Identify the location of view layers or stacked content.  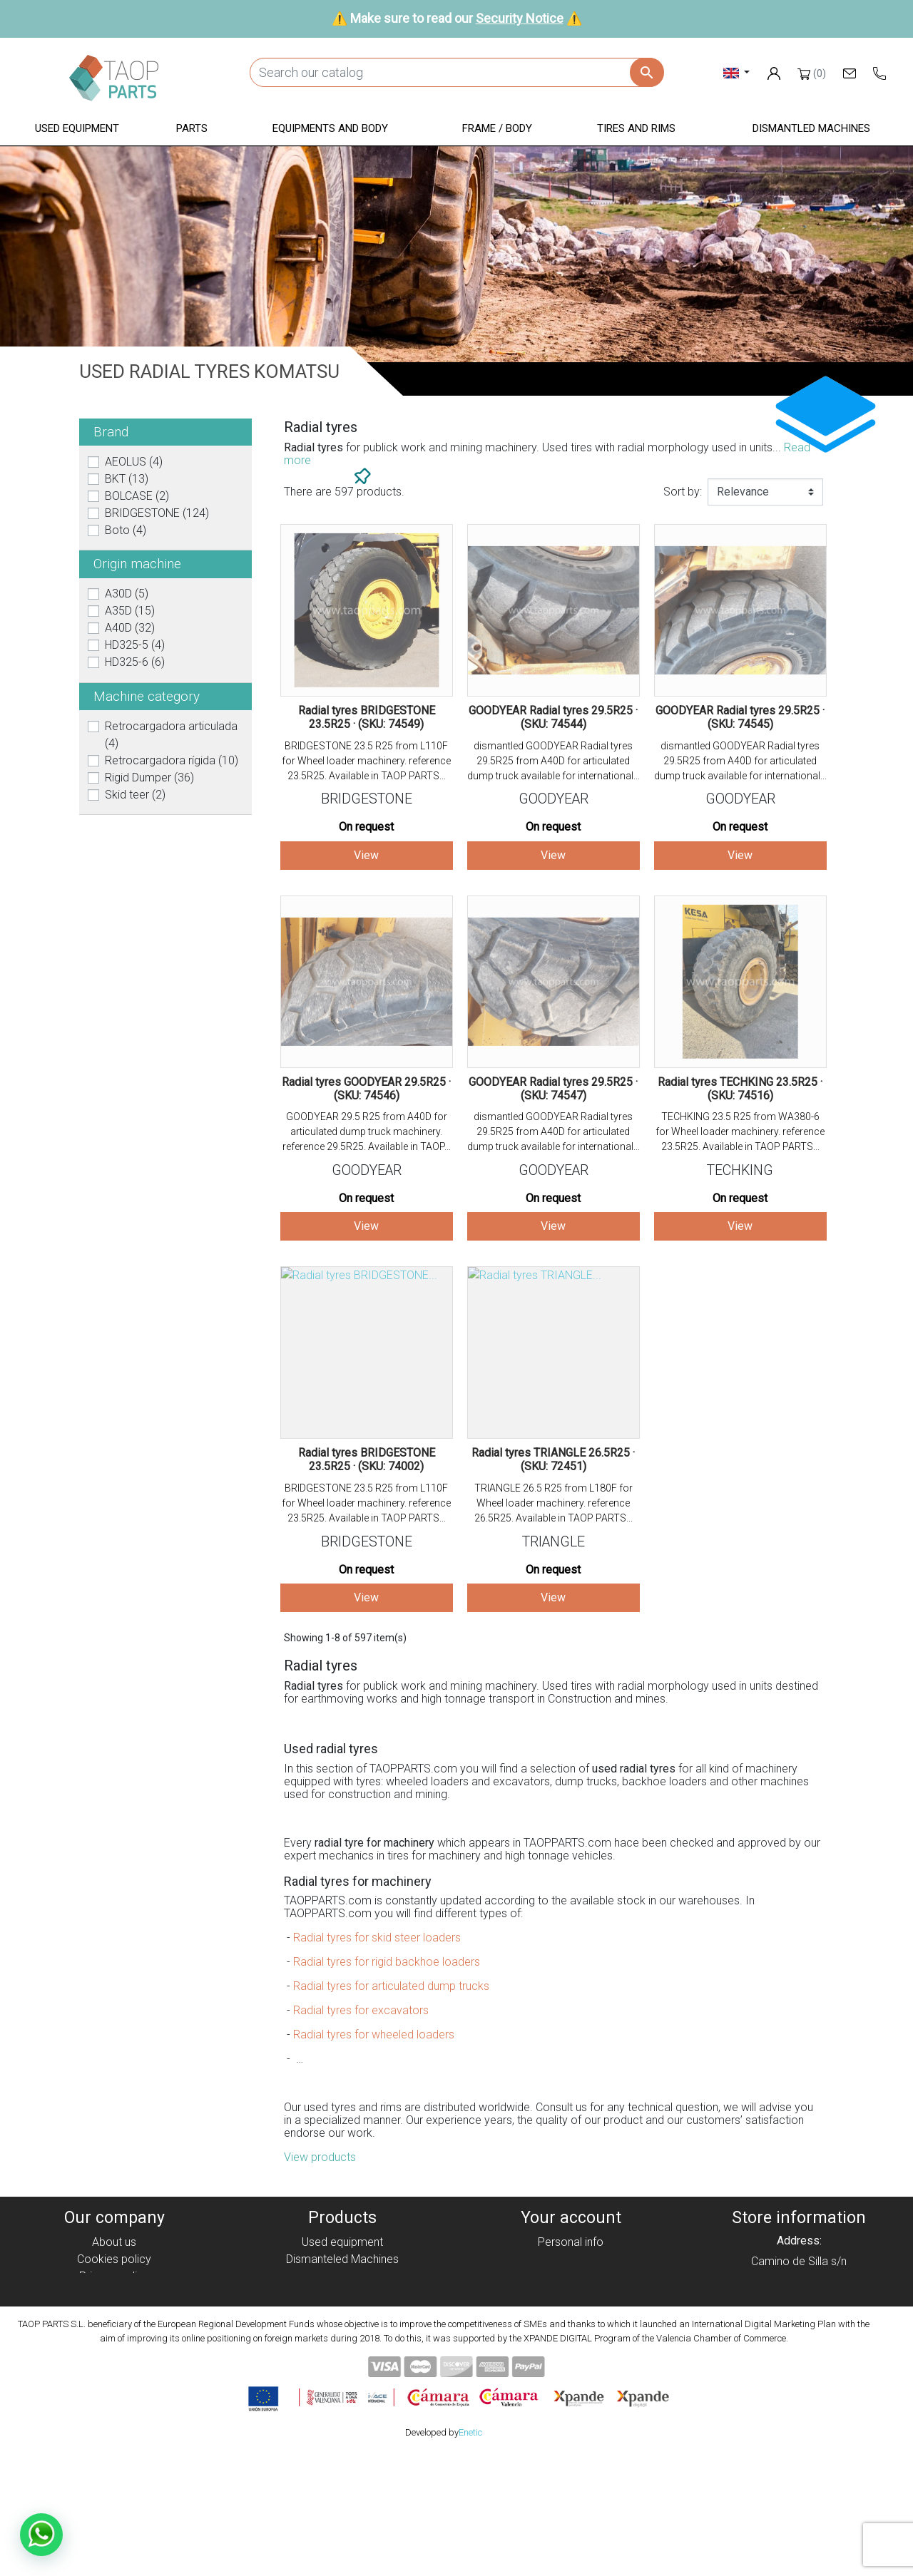
(825, 416).